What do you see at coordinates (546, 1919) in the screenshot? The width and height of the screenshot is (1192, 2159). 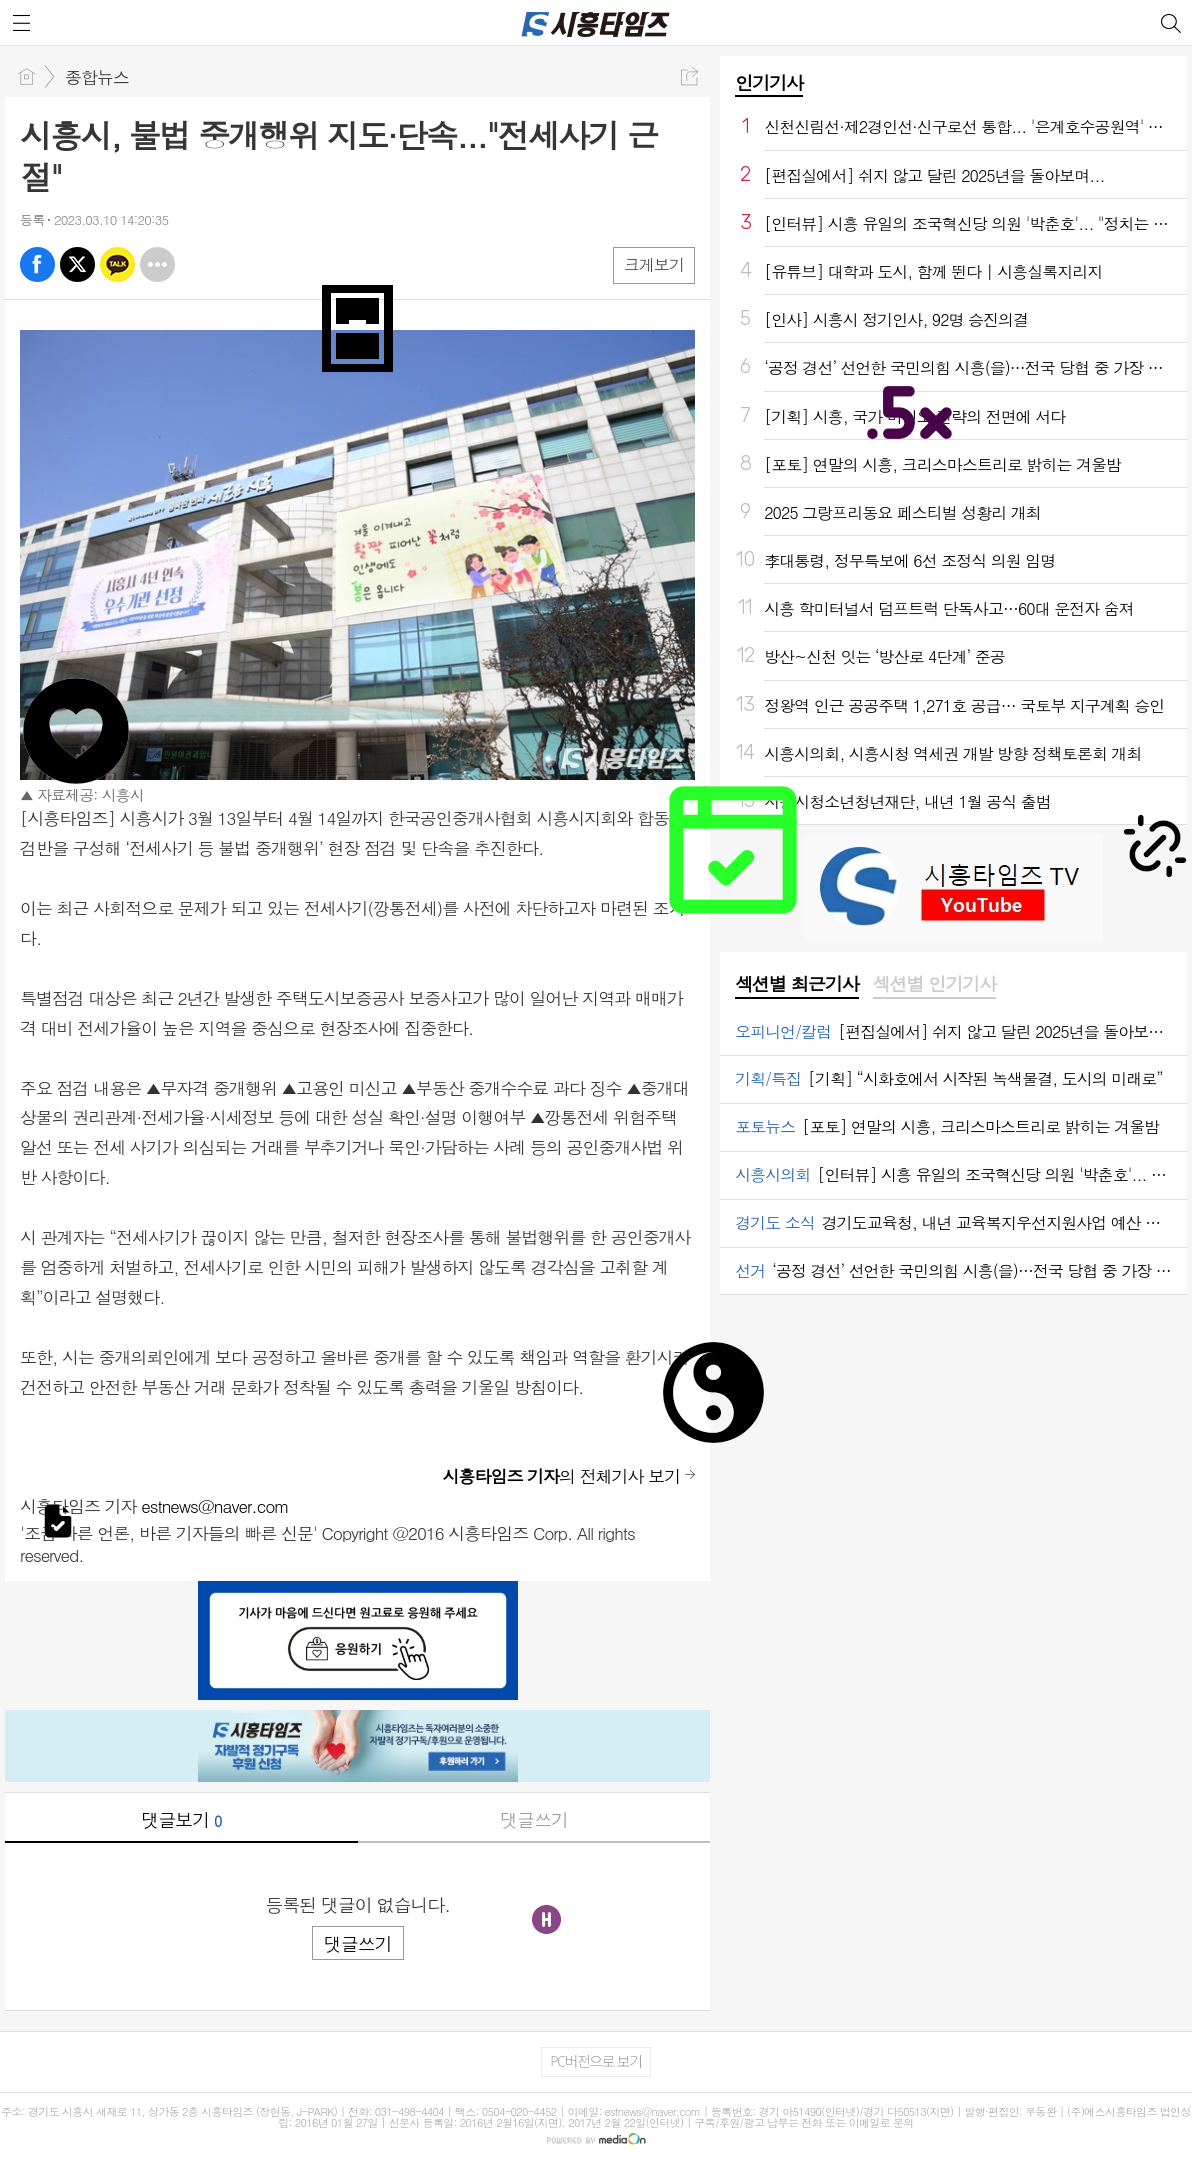 I see `indicates a hospital or medical facility nearby` at bounding box center [546, 1919].